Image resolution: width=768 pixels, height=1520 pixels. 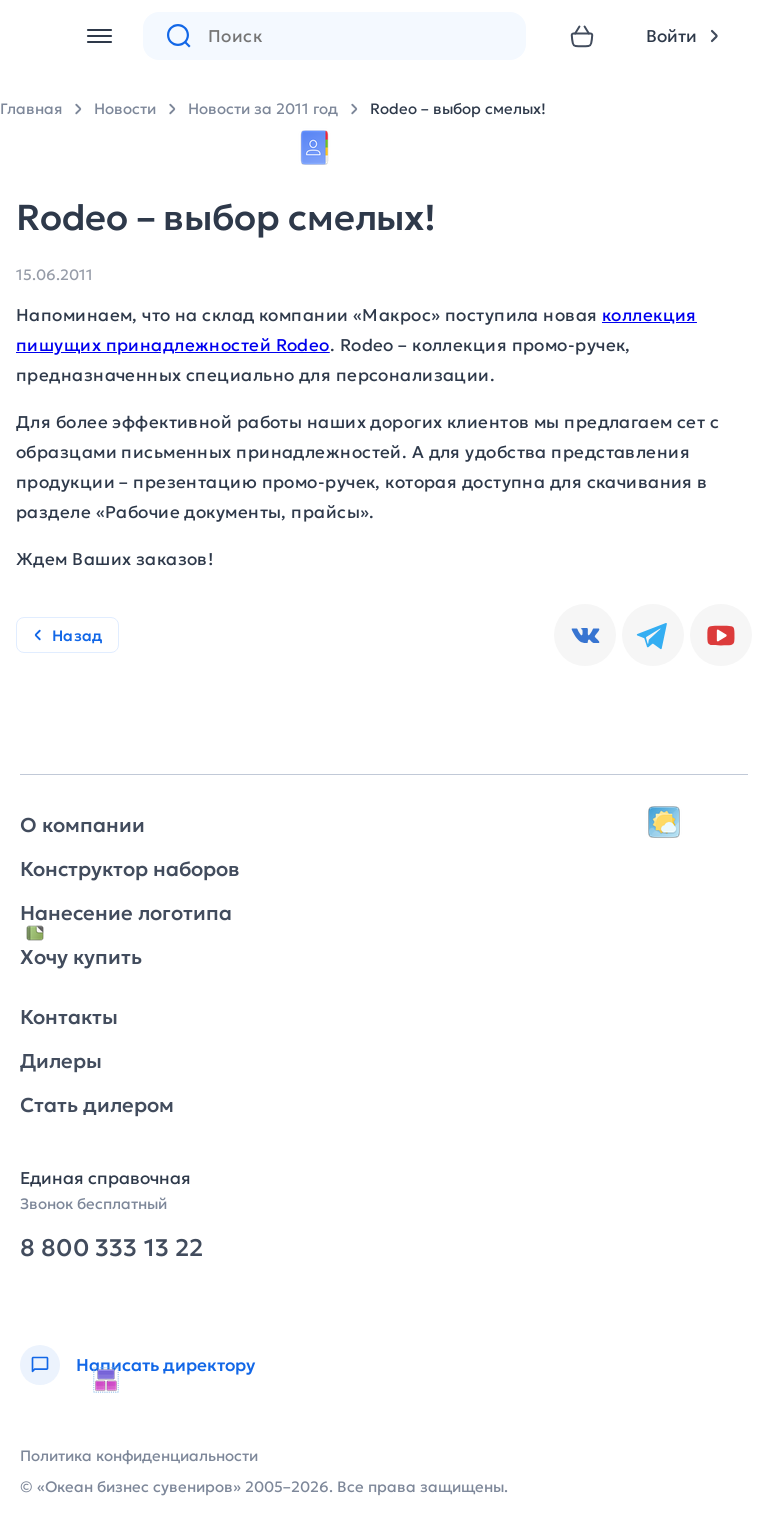 What do you see at coordinates (314, 147) in the screenshot?
I see `open the contacts or address book app` at bounding box center [314, 147].